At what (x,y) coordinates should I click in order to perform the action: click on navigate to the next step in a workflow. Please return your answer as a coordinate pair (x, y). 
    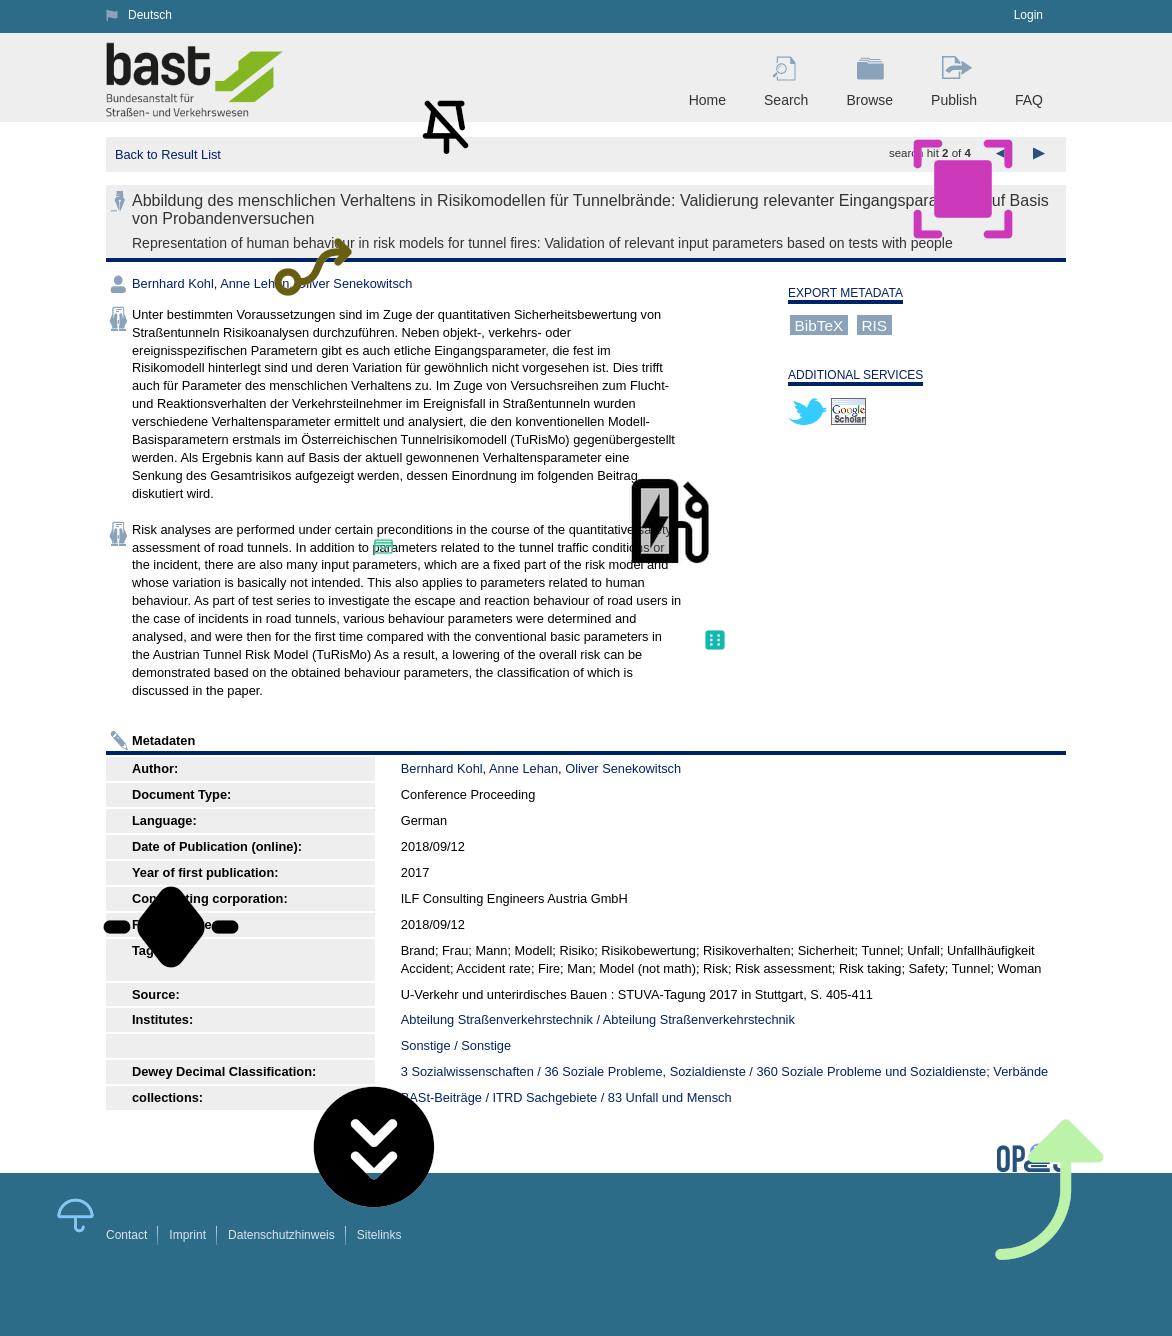
    Looking at the image, I should click on (313, 267).